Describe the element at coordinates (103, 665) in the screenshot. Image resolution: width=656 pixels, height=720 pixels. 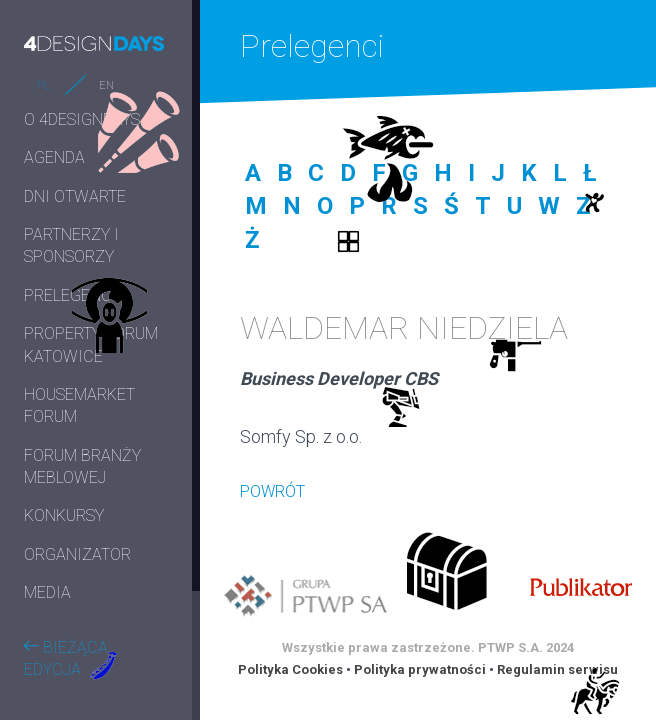
I see `select peas as an ingredient` at that location.